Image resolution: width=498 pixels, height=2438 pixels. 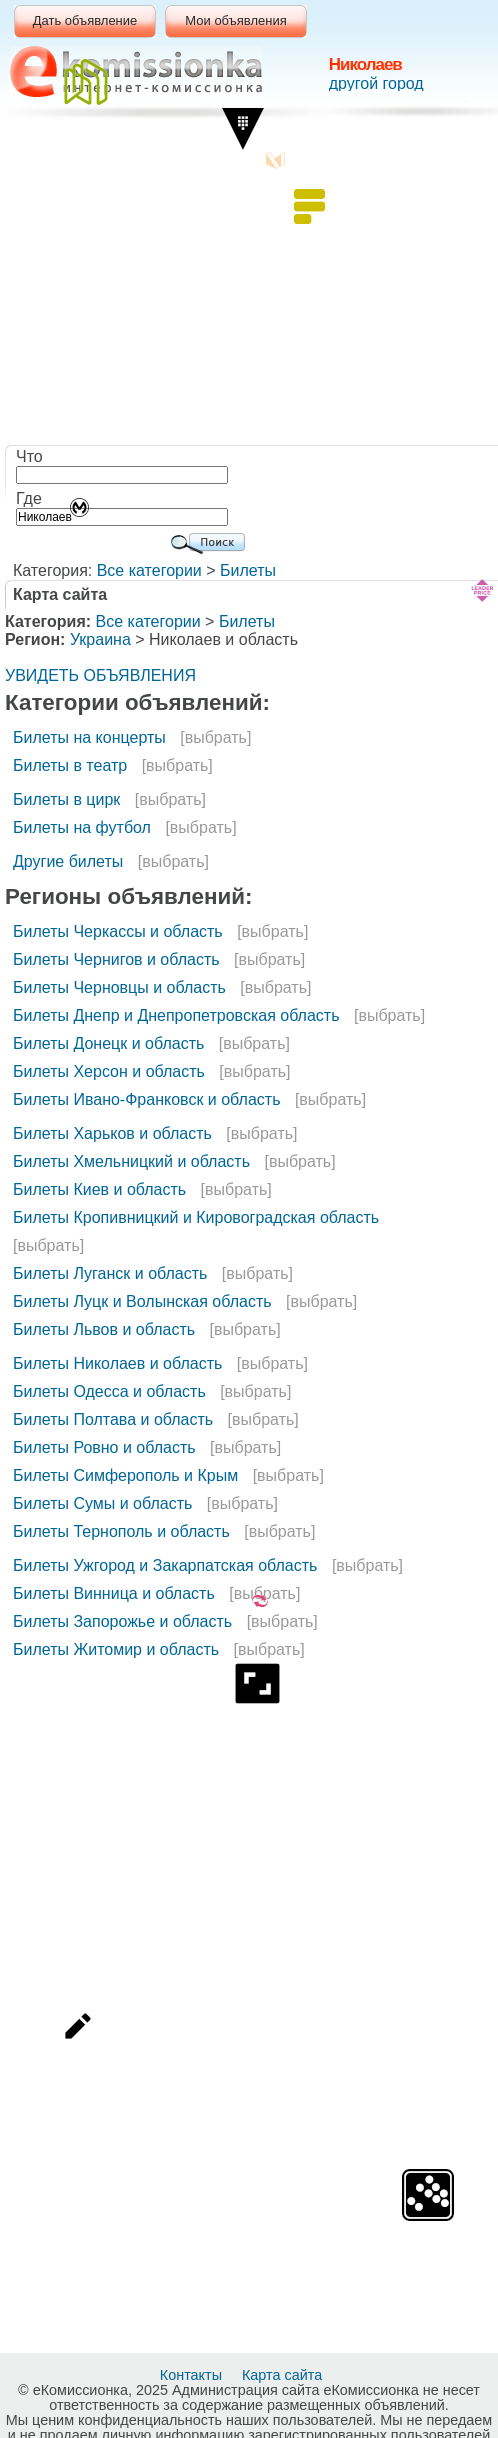 What do you see at coordinates (428, 2195) in the screenshot?
I see `open scilab application` at bounding box center [428, 2195].